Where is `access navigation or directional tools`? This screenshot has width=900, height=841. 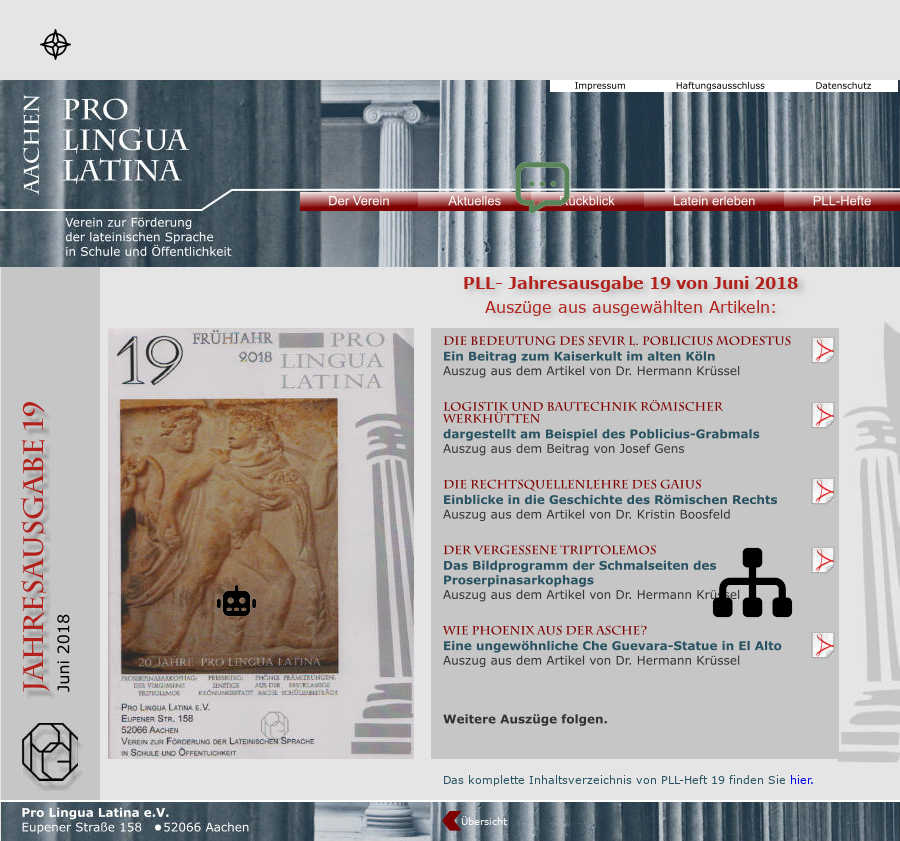
access navigation or directional tools is located at coordinates (55, 44).